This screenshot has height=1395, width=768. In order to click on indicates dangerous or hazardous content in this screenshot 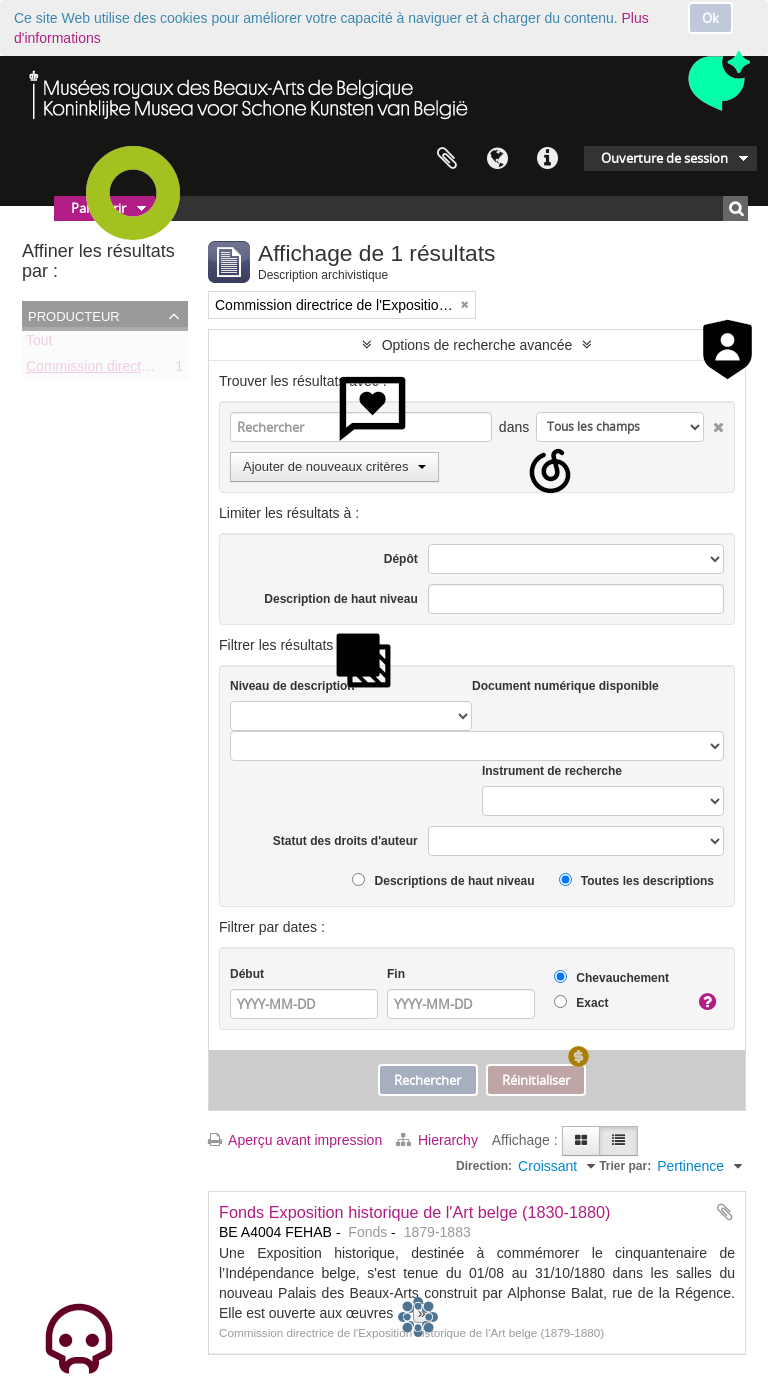, I will do `click(79, 1337)`.